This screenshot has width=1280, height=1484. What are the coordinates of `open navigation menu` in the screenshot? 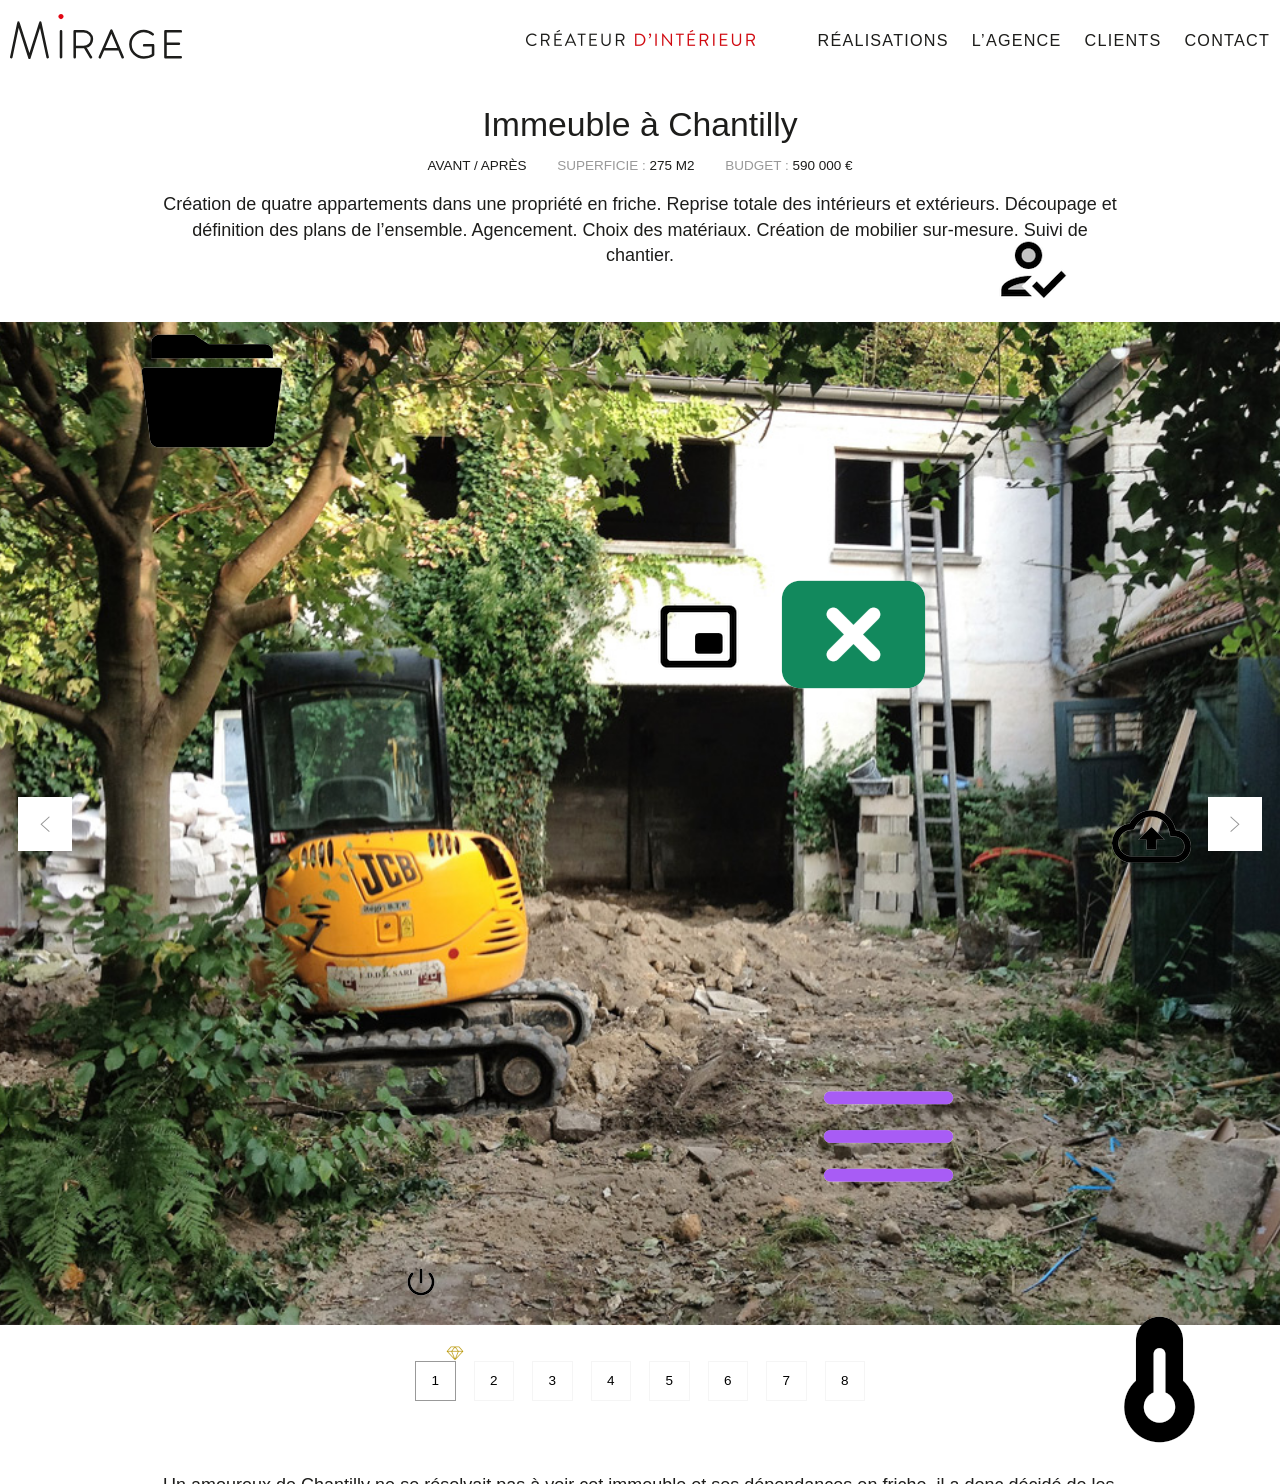 It's located at (888, 1136).